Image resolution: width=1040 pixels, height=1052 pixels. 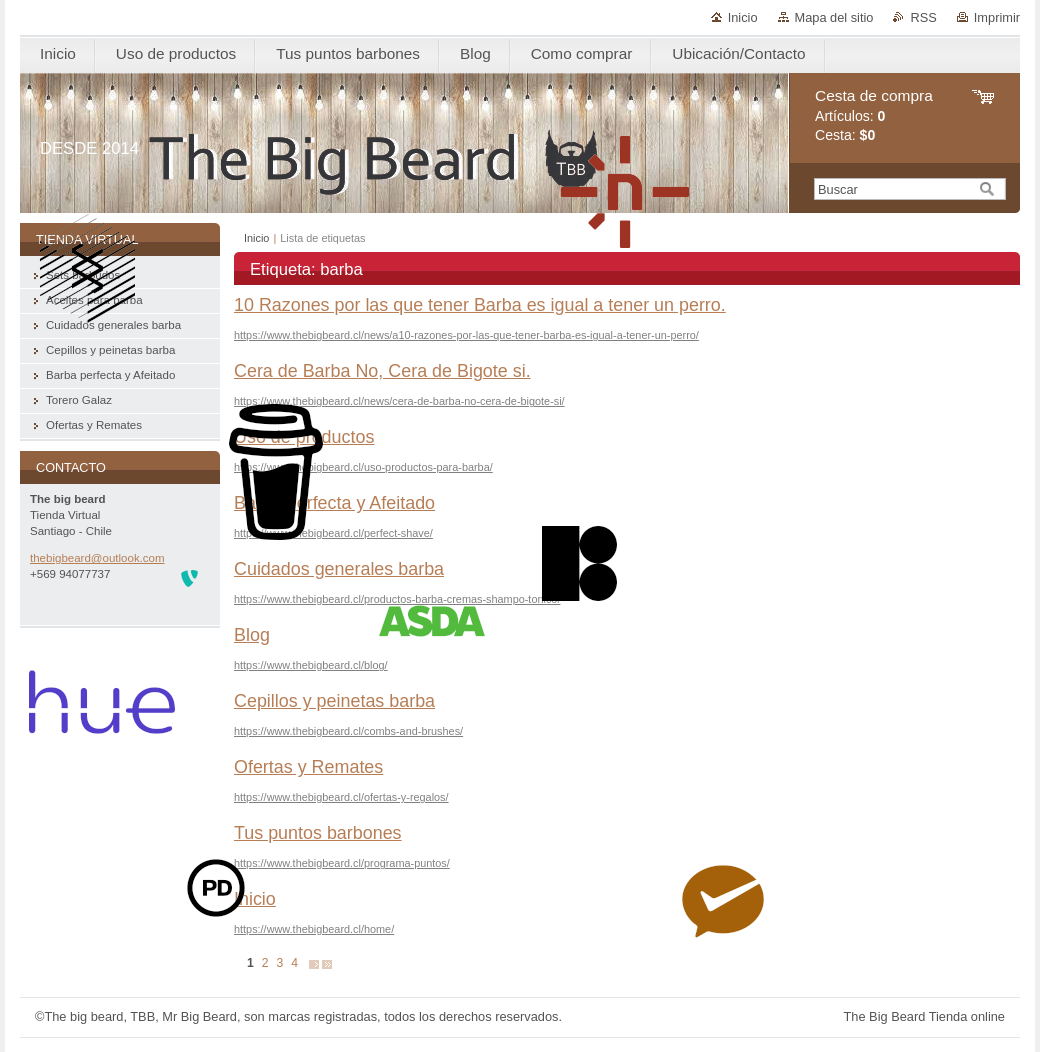 I want to click on pay with wechat pay, so click(x=723, y=900).